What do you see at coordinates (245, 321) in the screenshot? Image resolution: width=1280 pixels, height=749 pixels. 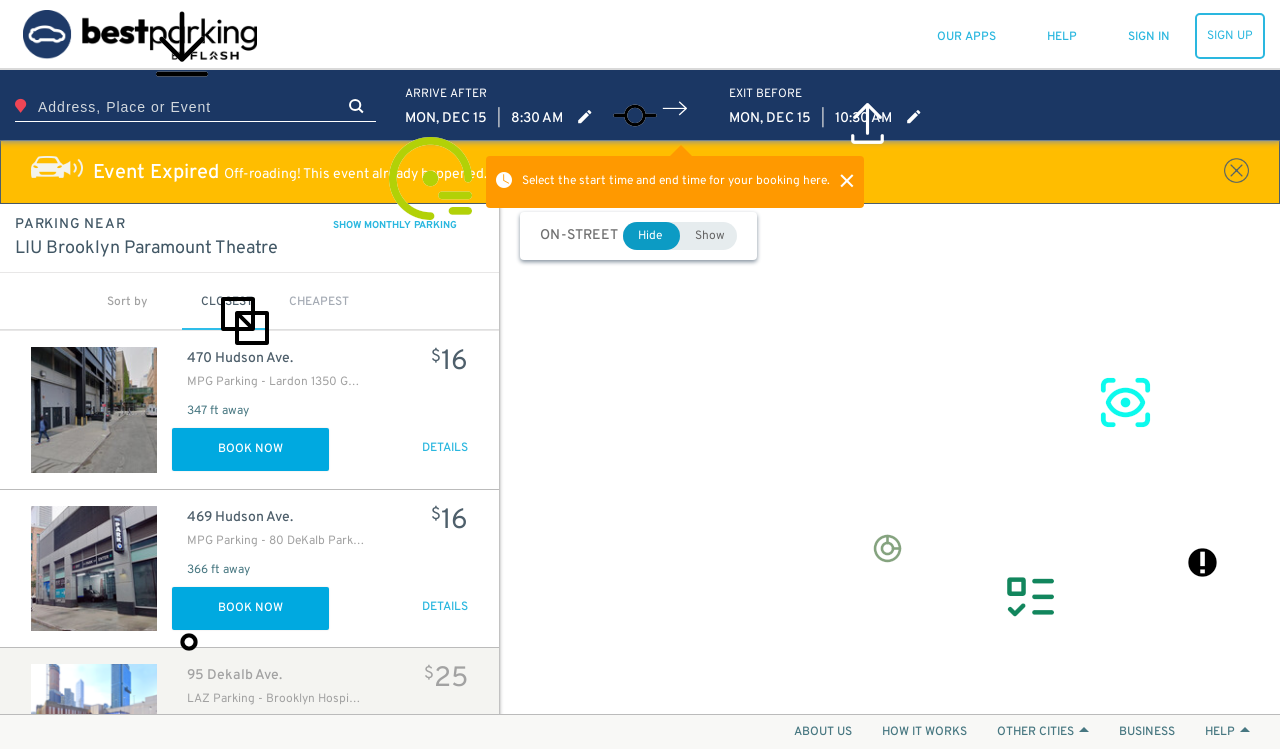 I see `intersect or merge two layers` at bounding box center [245, 321].